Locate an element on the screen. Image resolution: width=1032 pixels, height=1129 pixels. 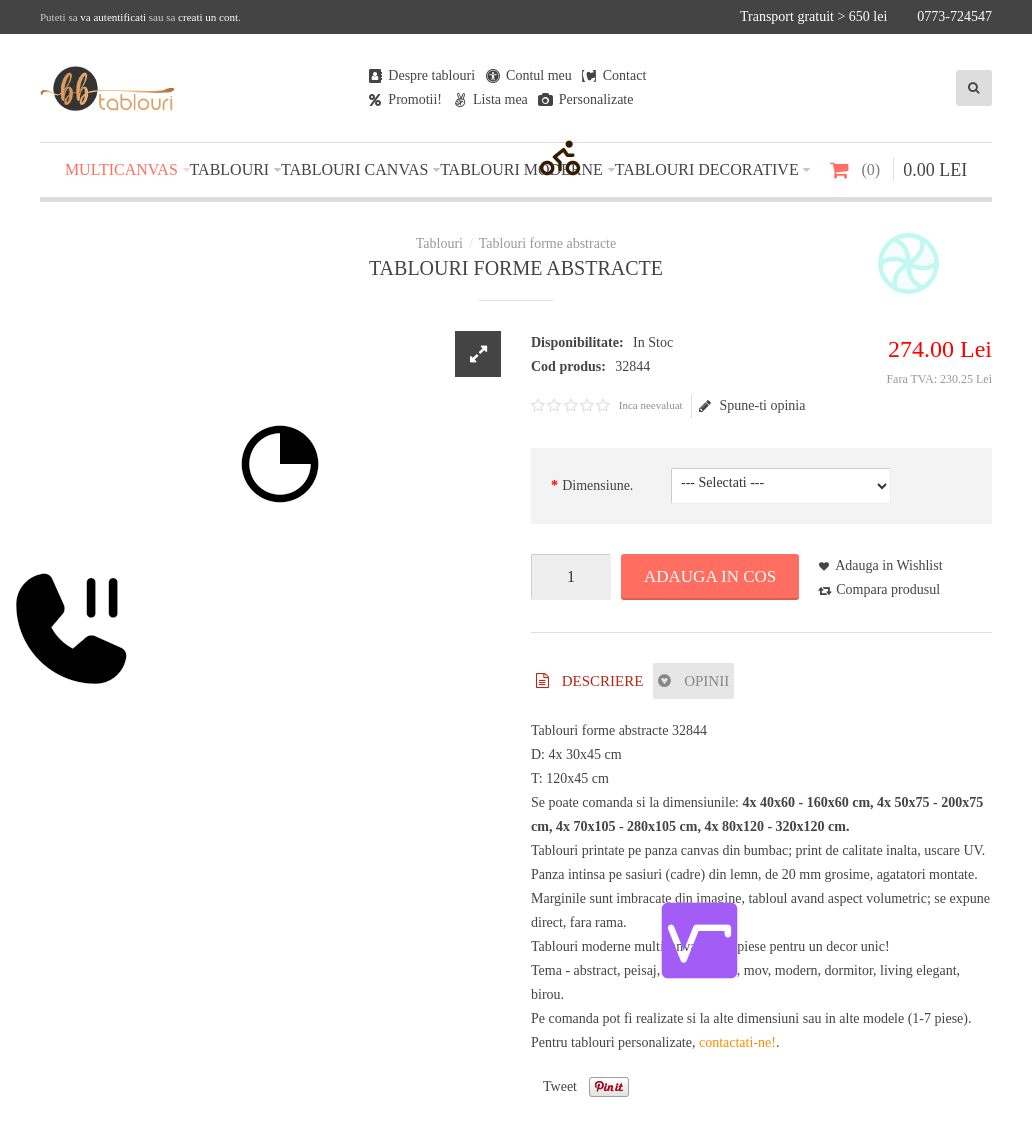
insert square root symbol is located at coordinates (699, 940).